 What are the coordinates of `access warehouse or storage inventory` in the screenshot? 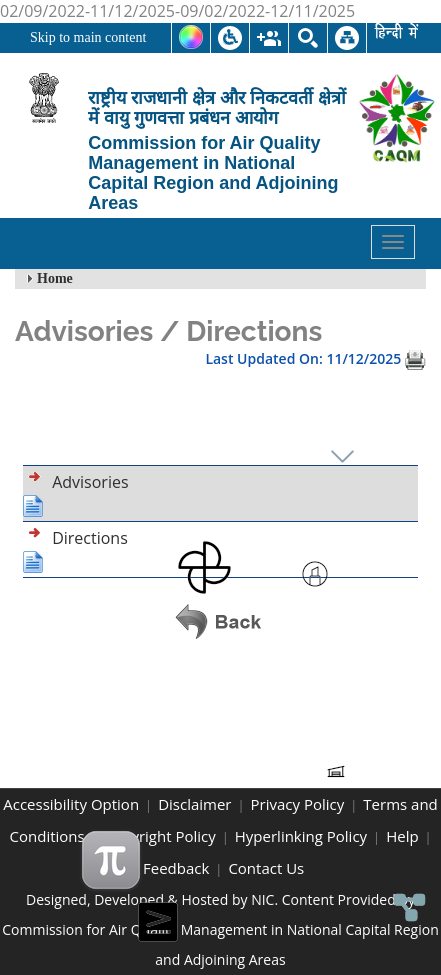 It's located at (336, 772).